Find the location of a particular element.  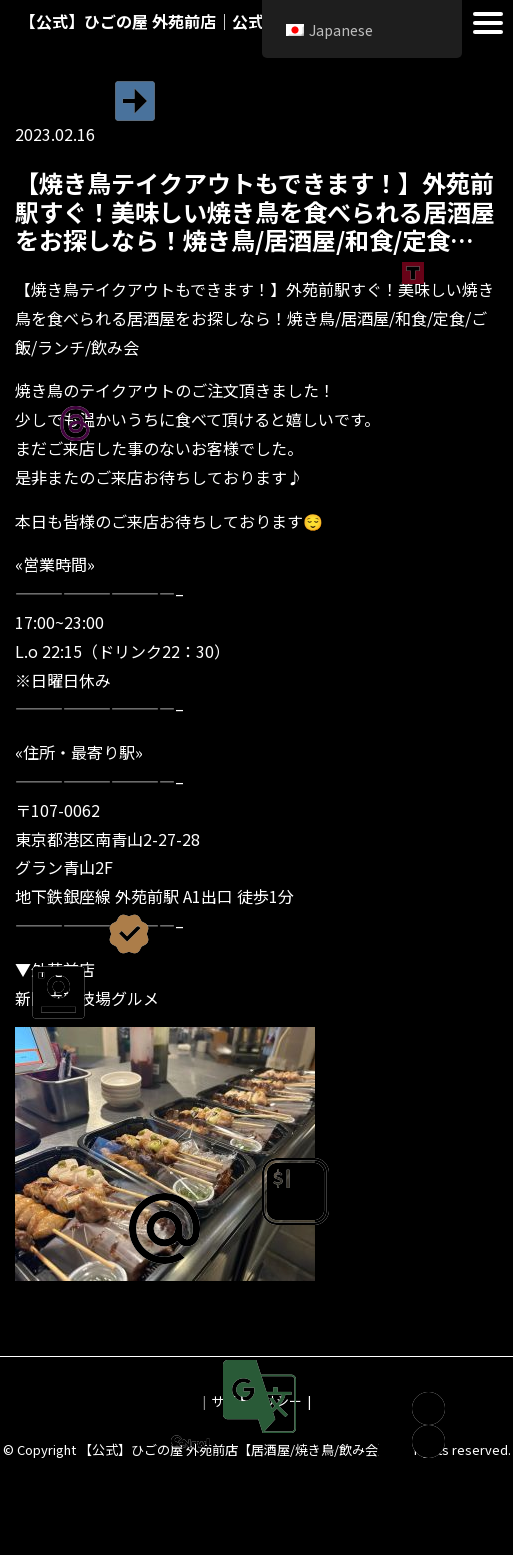

open mail.ru email service is located at coordinates (164, 1228).